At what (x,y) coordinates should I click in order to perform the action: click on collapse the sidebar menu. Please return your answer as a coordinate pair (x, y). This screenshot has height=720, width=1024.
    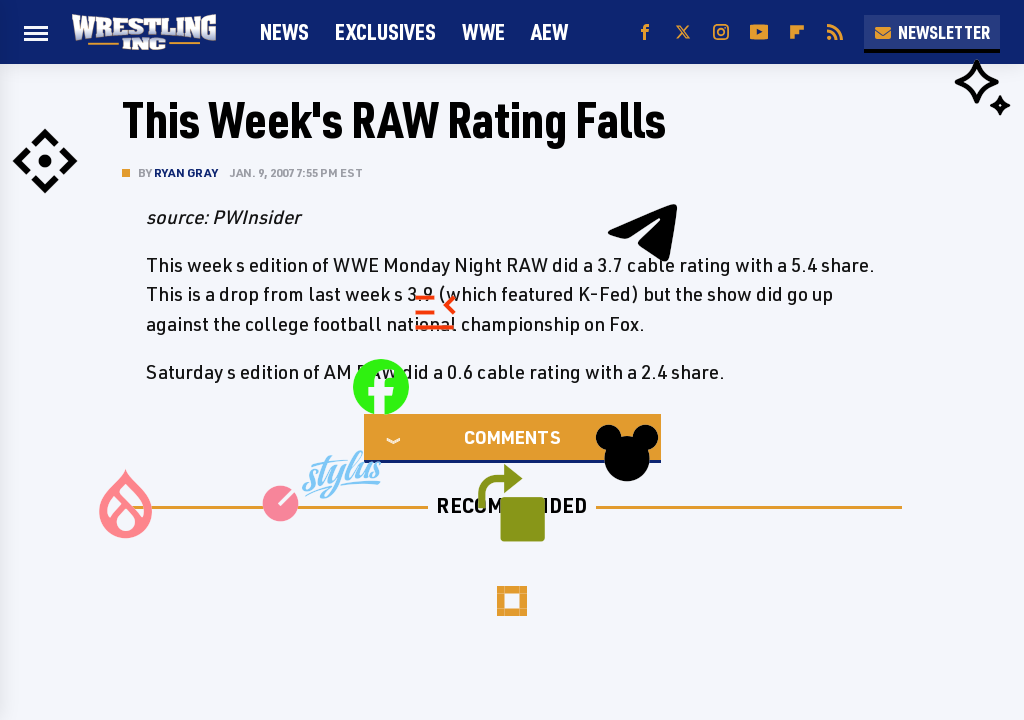
    Looking at the image, I should click on (434, 312).